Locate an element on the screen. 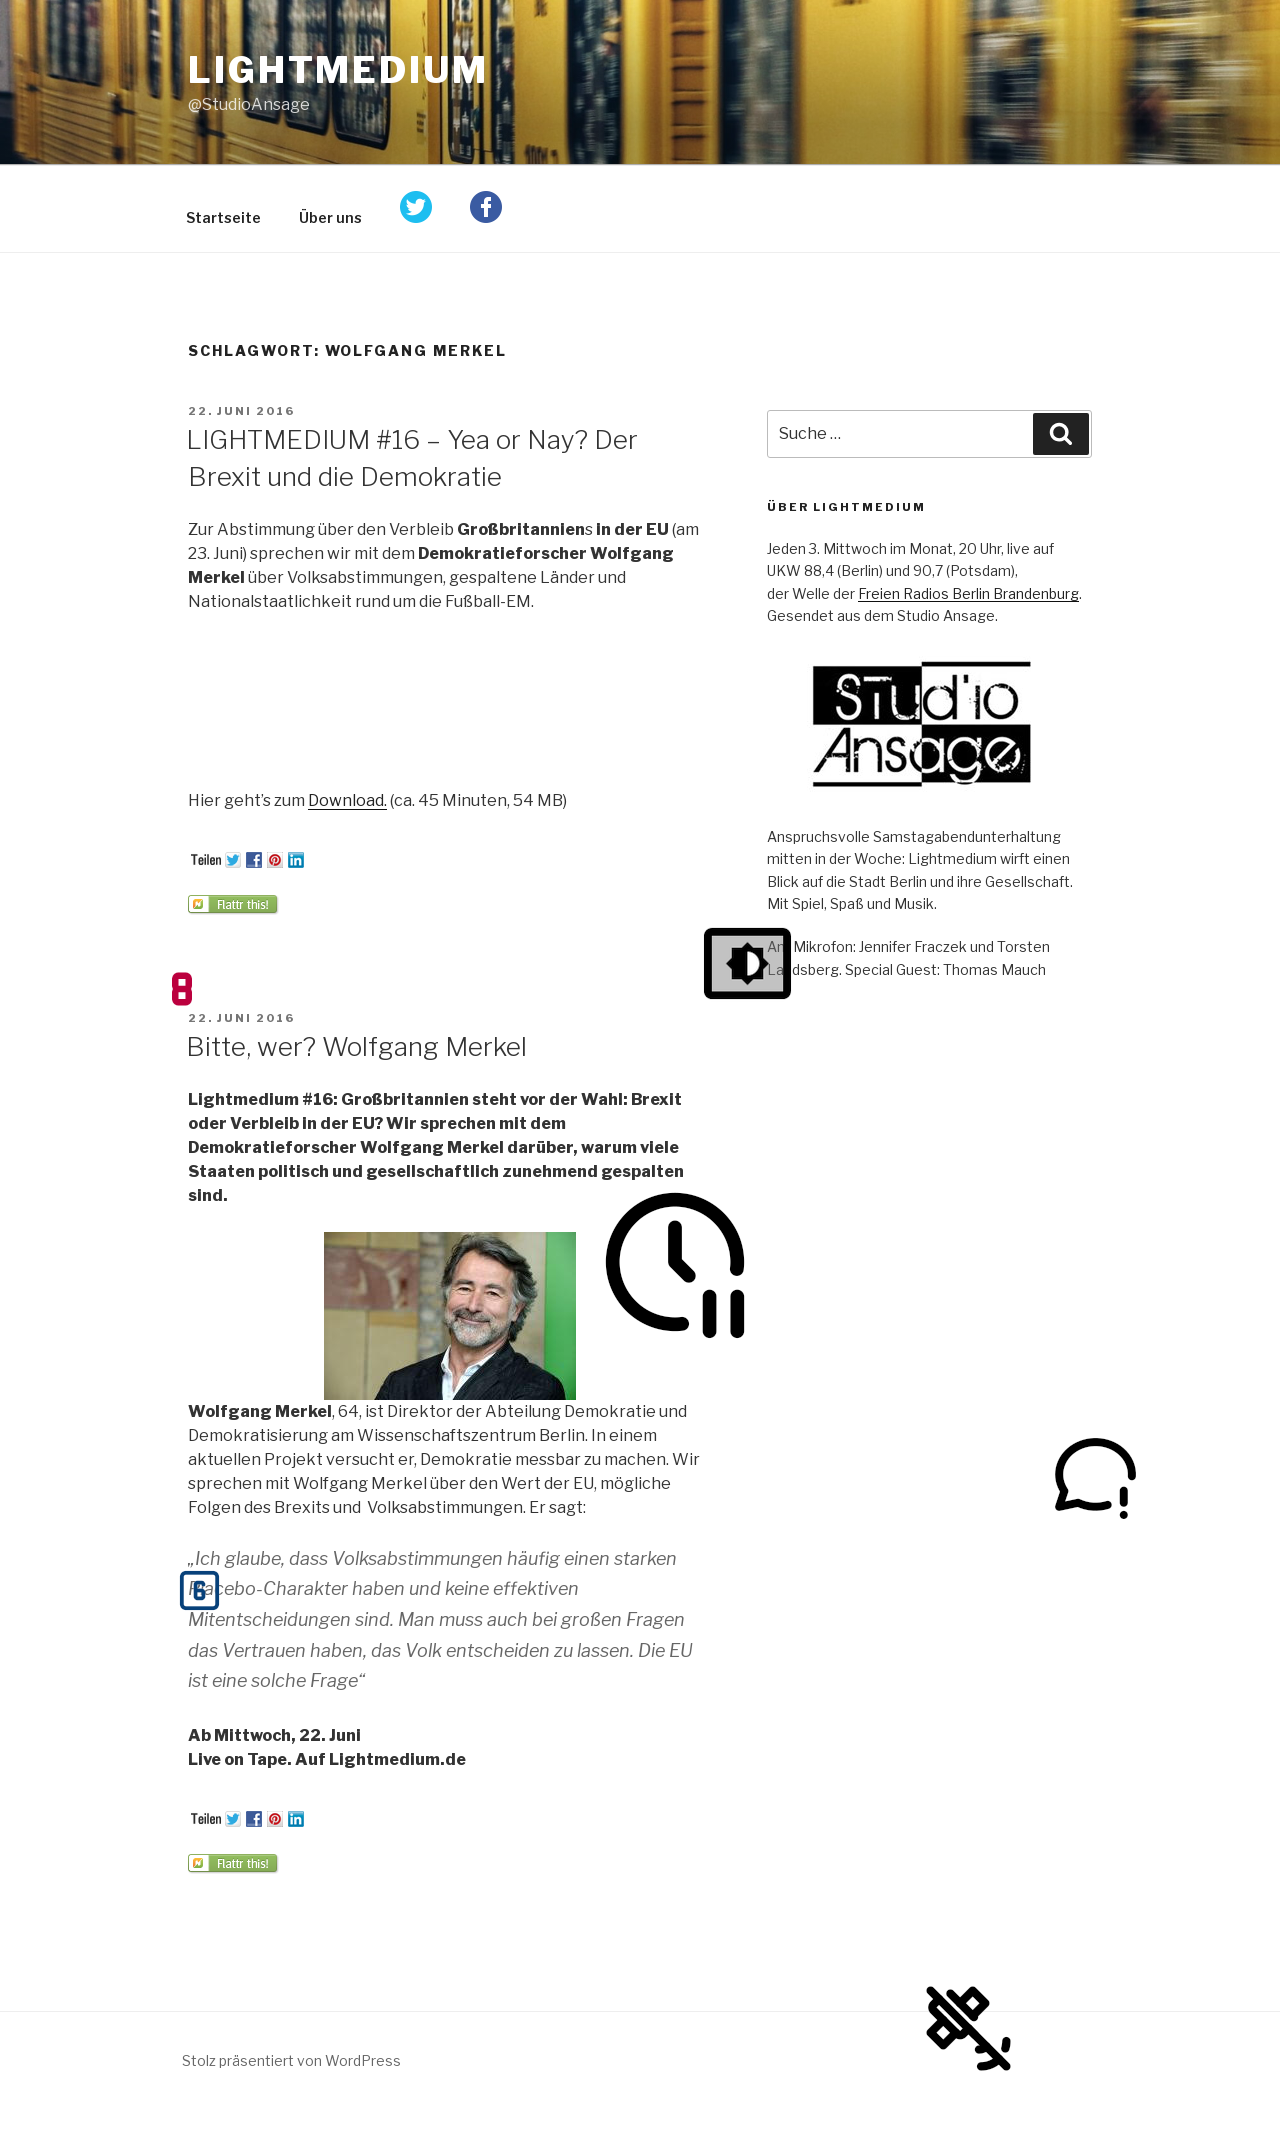  select or navigate to item number 6 is located at coordinates (199, 1590).